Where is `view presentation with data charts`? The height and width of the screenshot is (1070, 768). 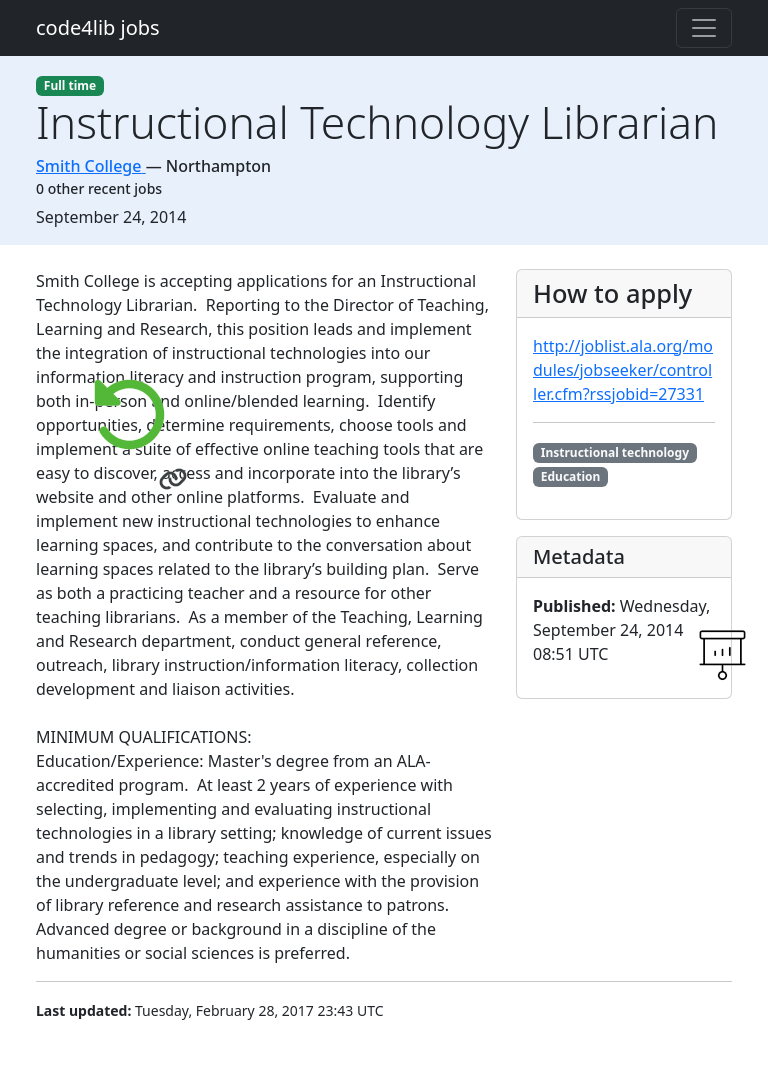
view presentation with data charts is located at coordinates (722, 651).